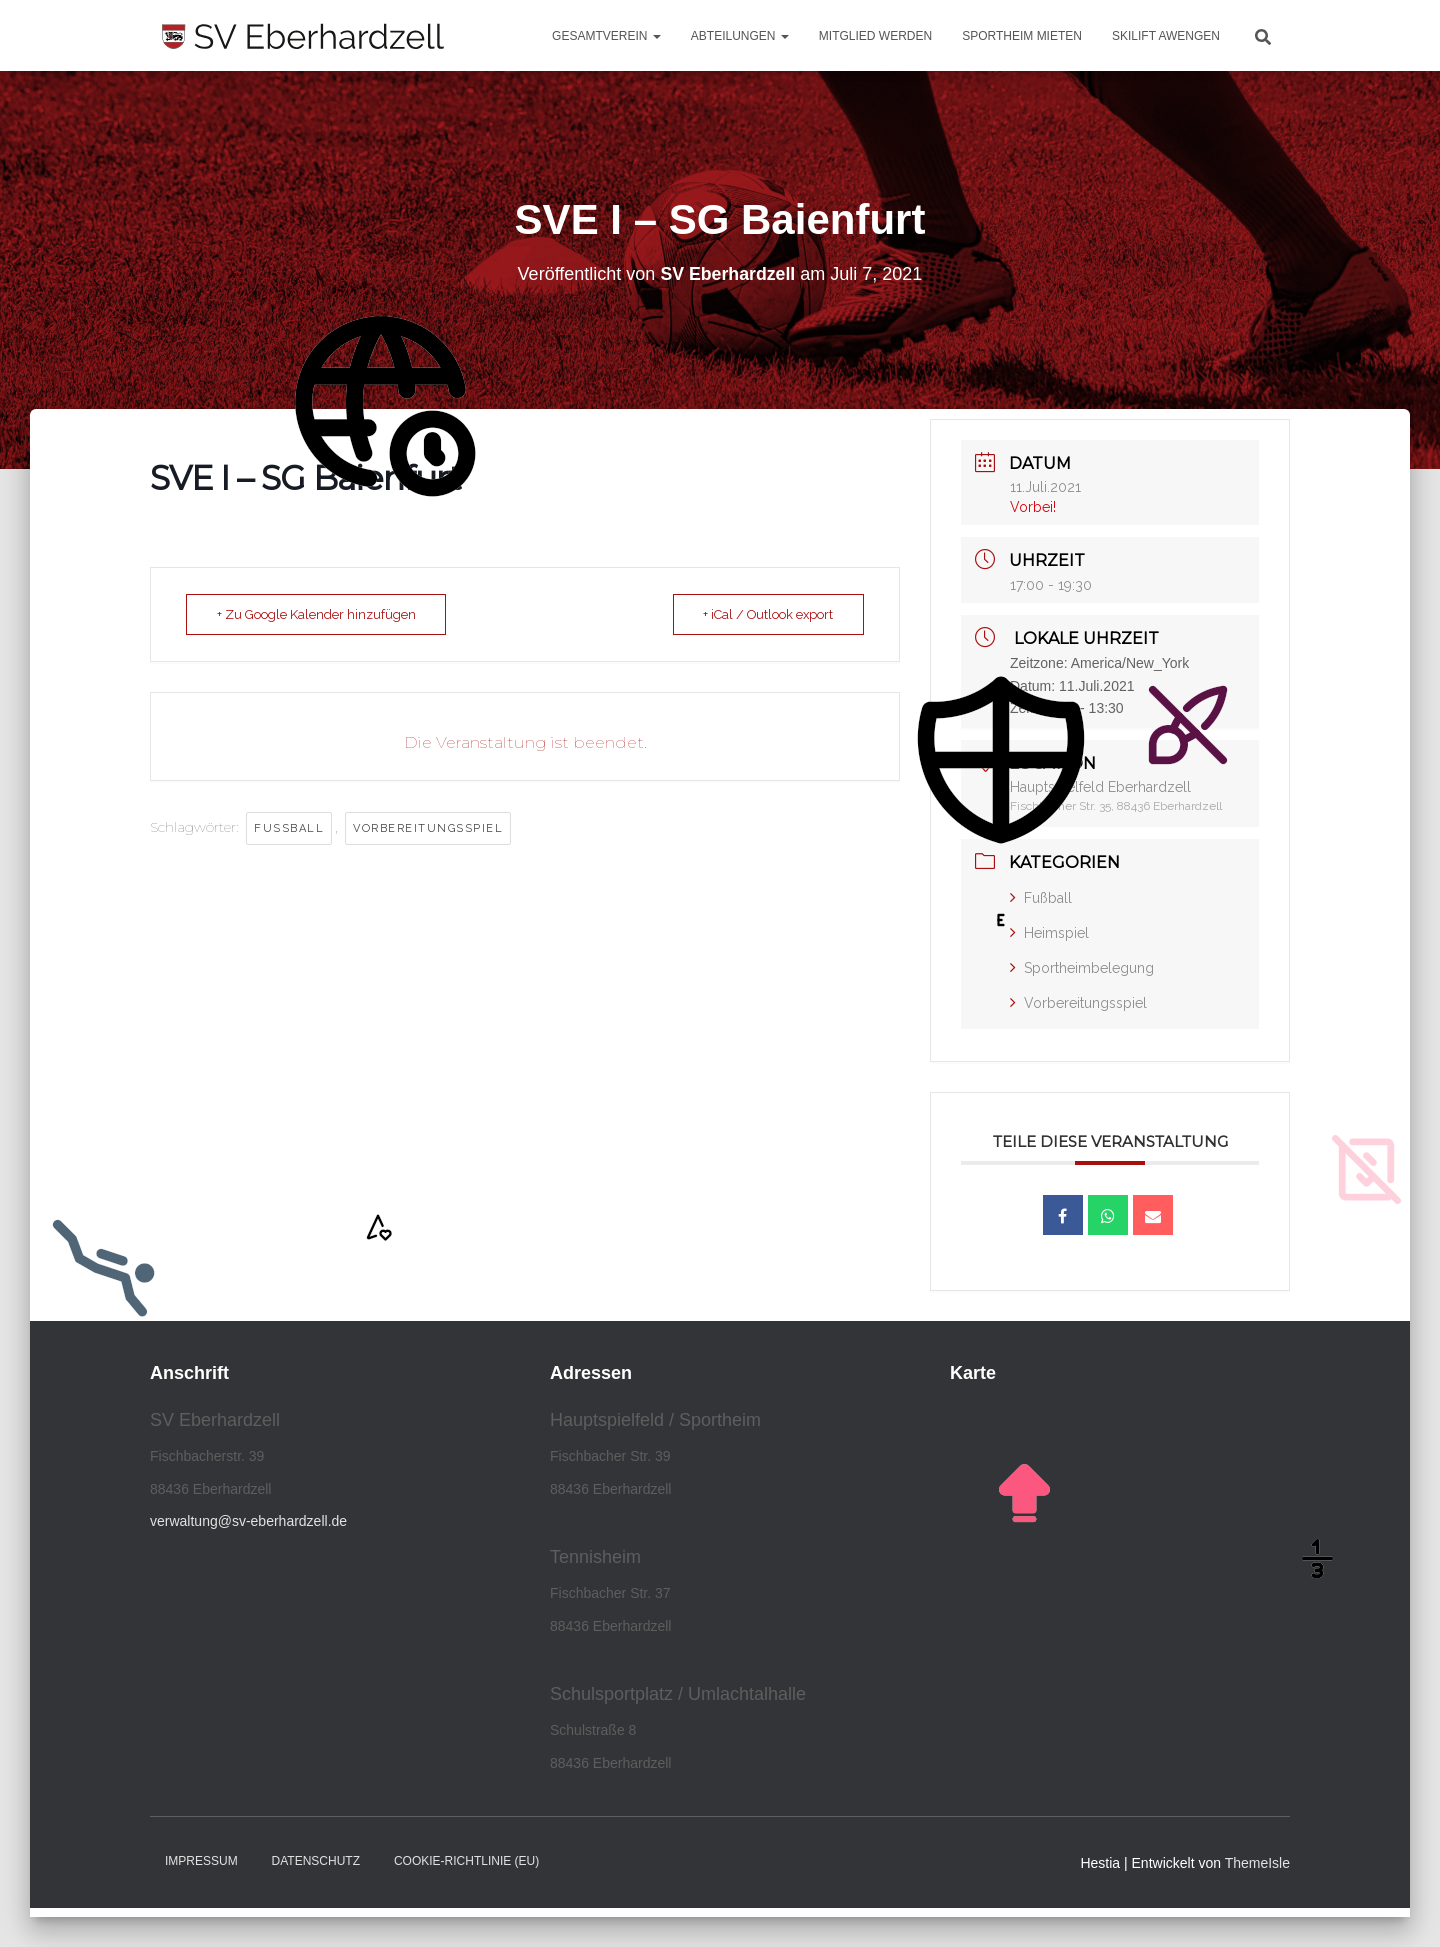 Image resolution: width=1440 pixels, height=1947 pixels. Describe the element at coordinates (378, 1227) in the screenshot. I see `navigate to a favorite or saved location` at that location.